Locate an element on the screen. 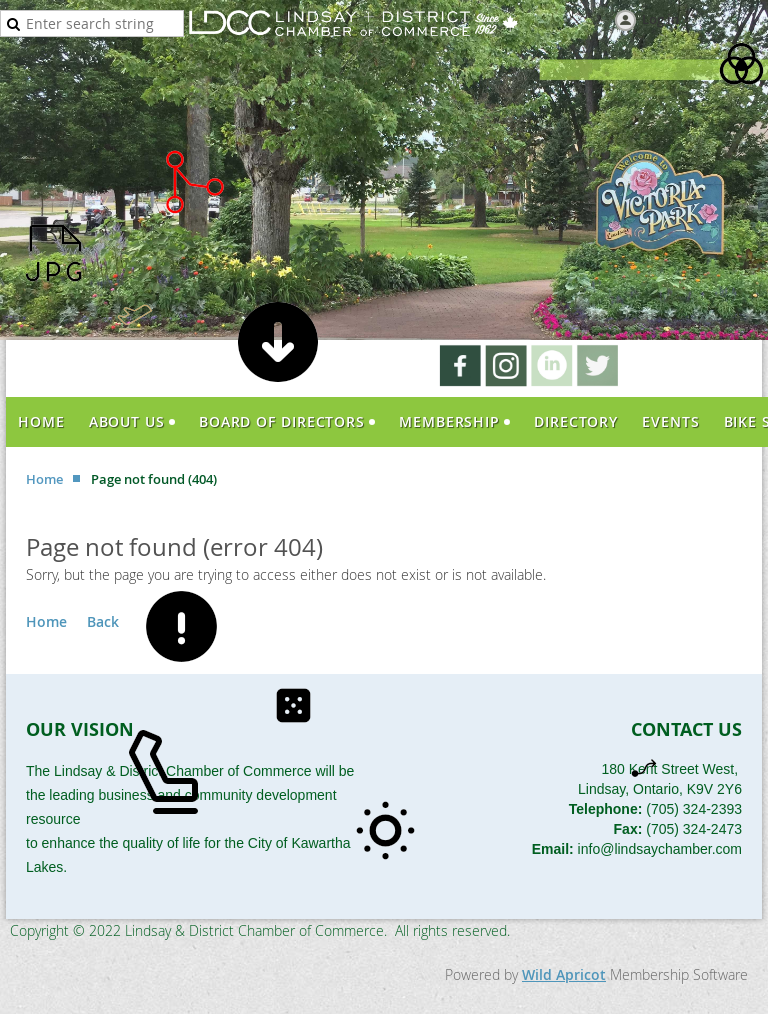 Image resolution: width=768 pixels, height=1014 pixels. merge branches in version control is located at coordinates (190, 182).